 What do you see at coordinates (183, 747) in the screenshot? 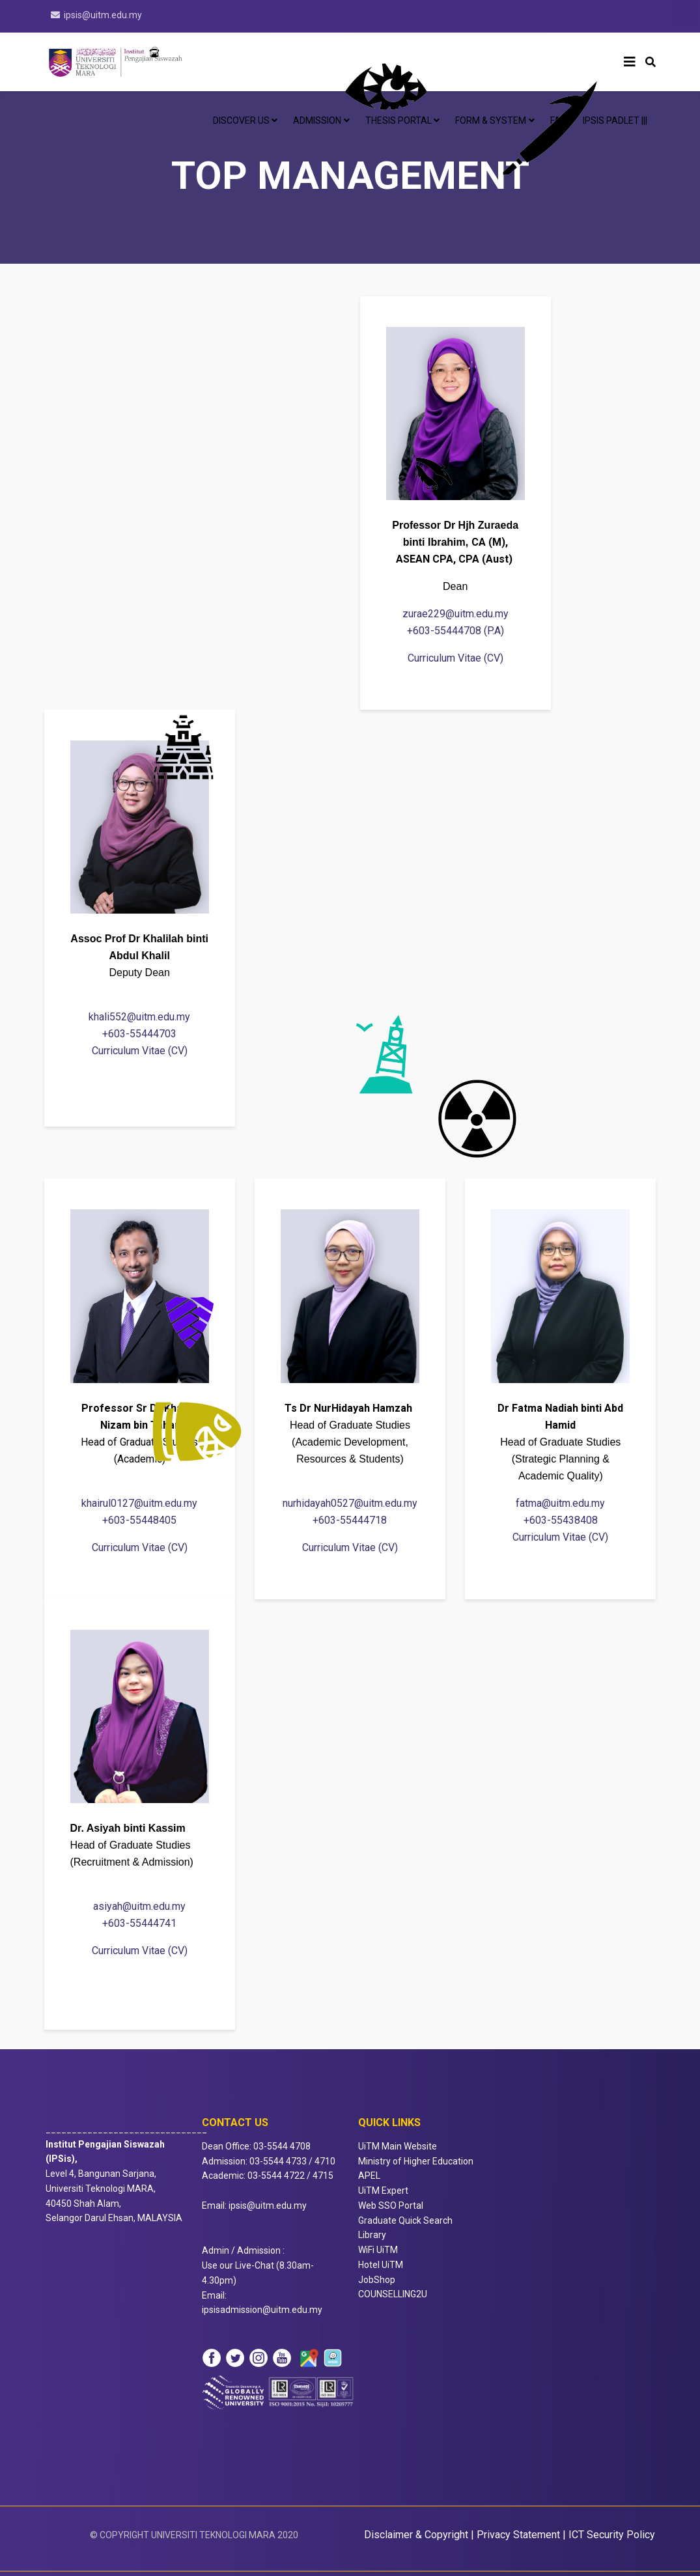
I see `access viking or norse-themed content` at bounding box center [183, 747].